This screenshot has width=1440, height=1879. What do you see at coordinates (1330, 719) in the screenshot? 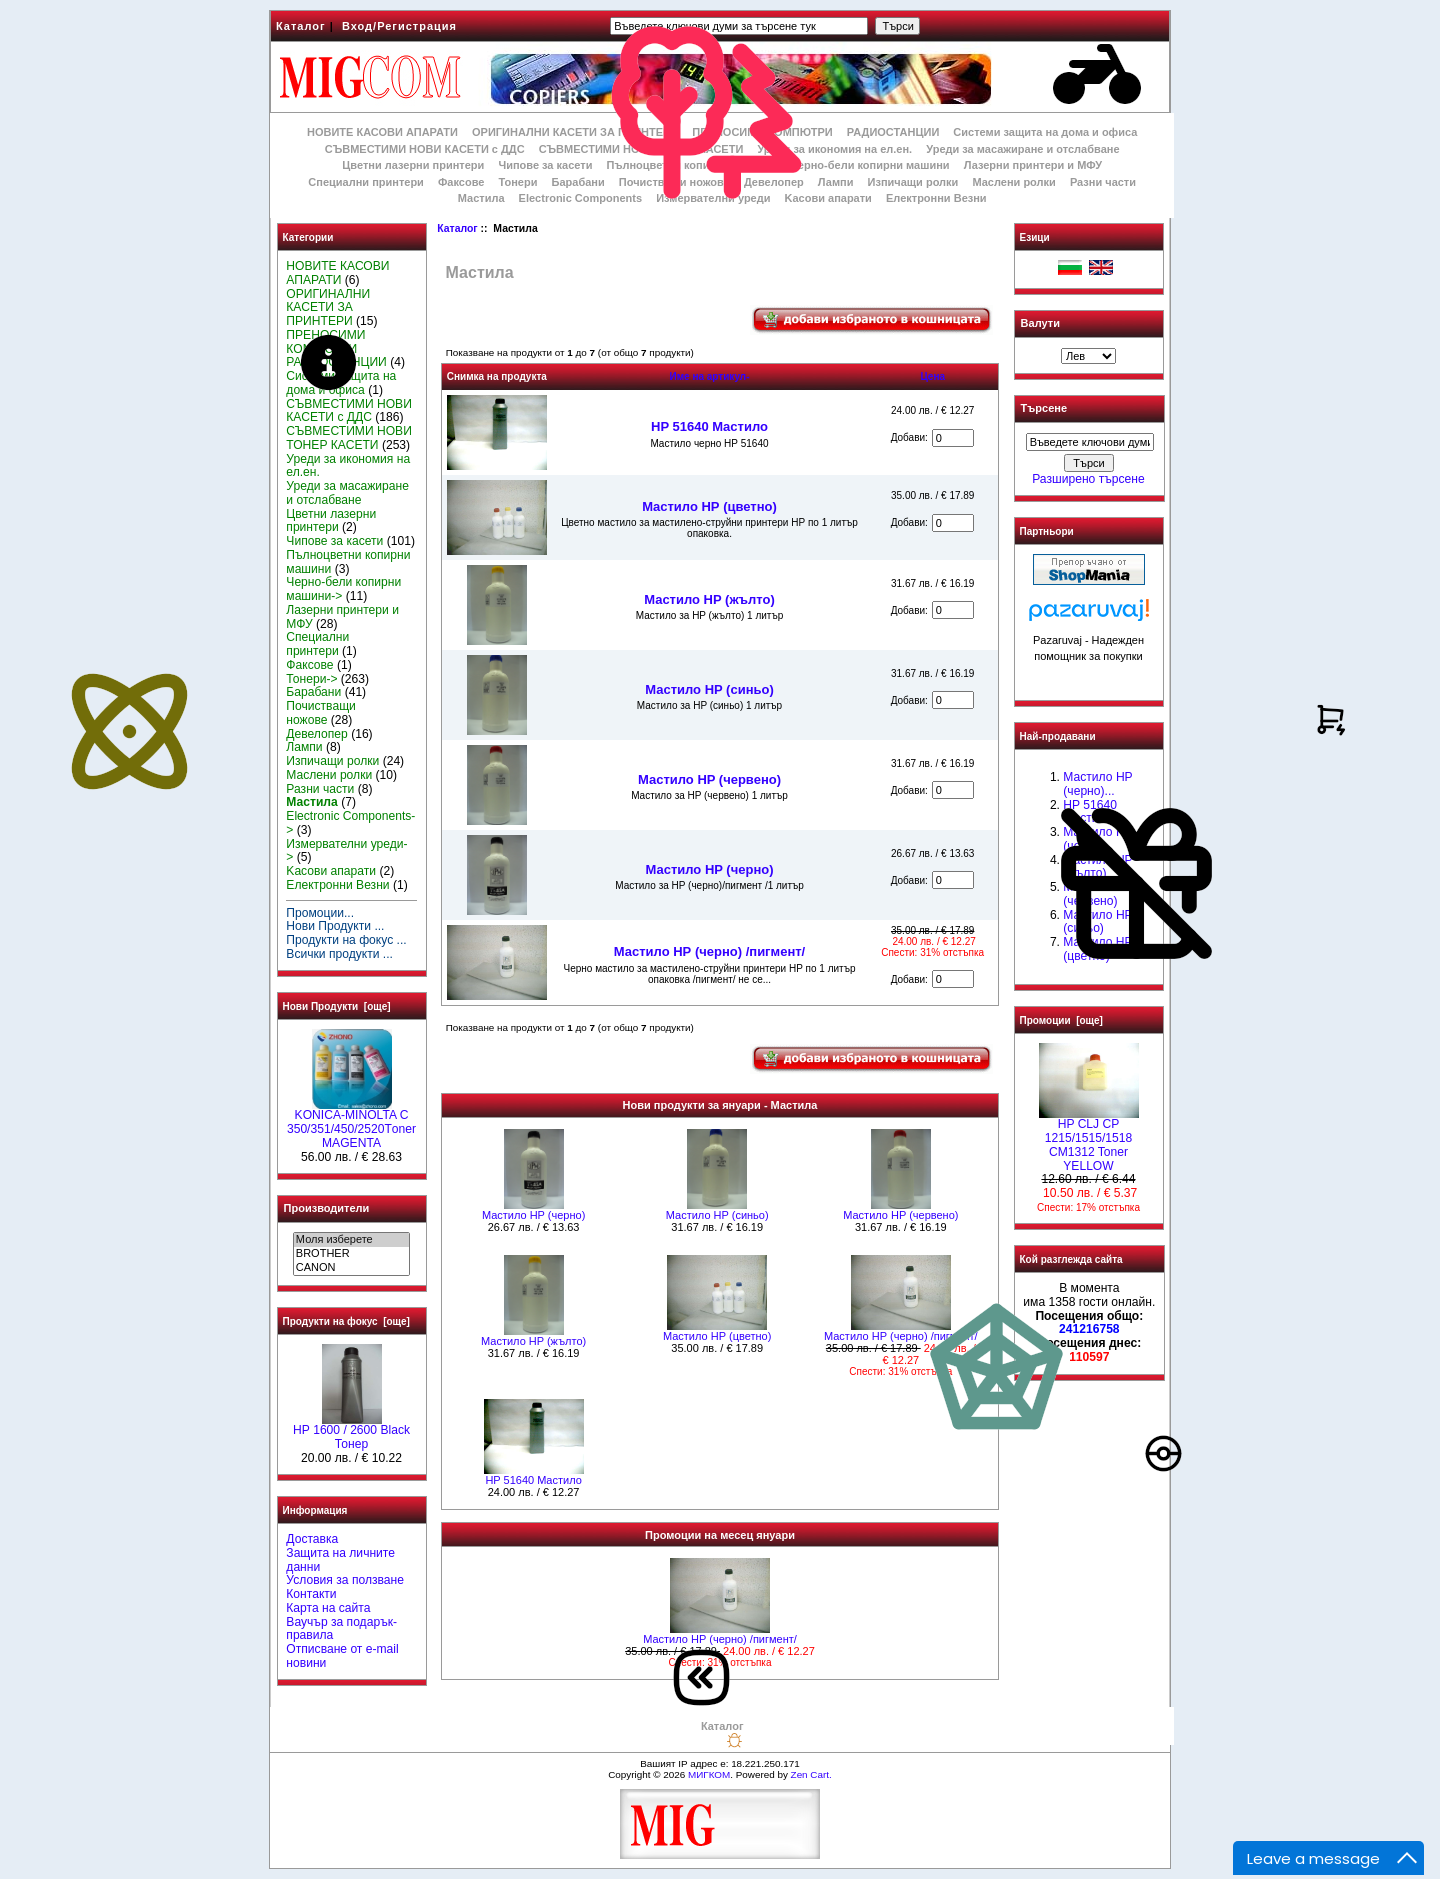
I see `quick checkout or express purchase` at bounding box center [1330, 719].